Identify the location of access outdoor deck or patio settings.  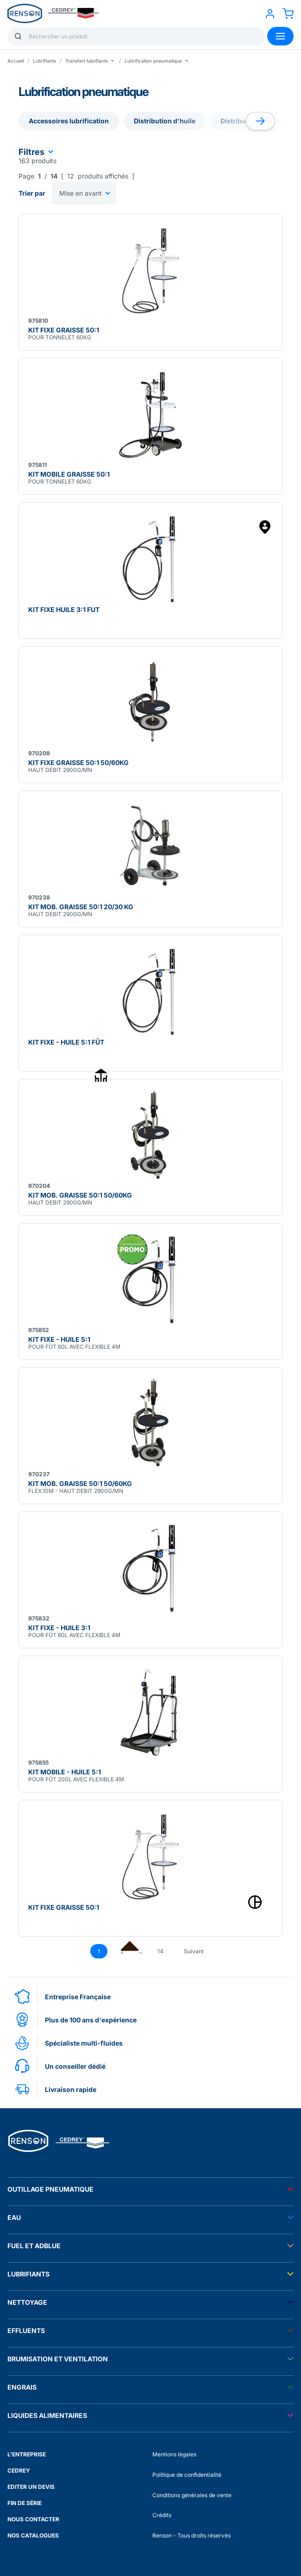
(101, 1075).